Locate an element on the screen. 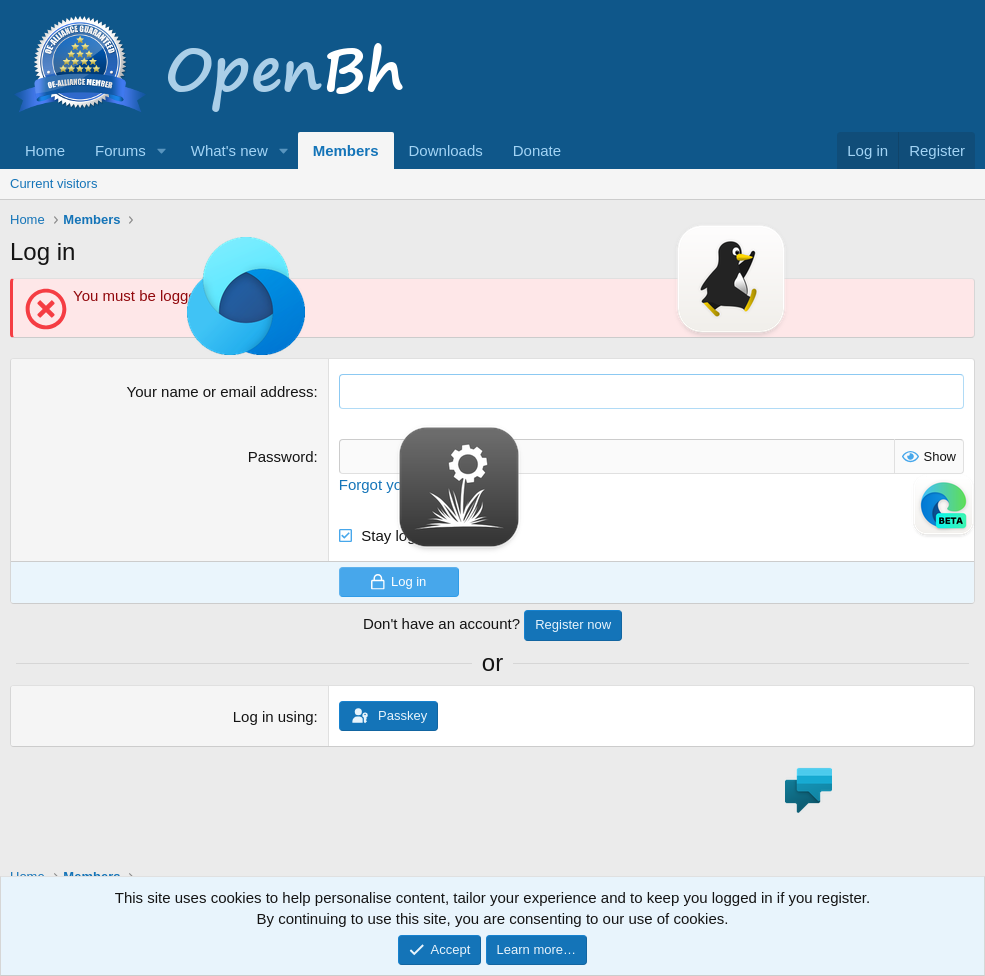 The image size is (985, 976). open wicked engine editor is located at coordinates (459, 487).